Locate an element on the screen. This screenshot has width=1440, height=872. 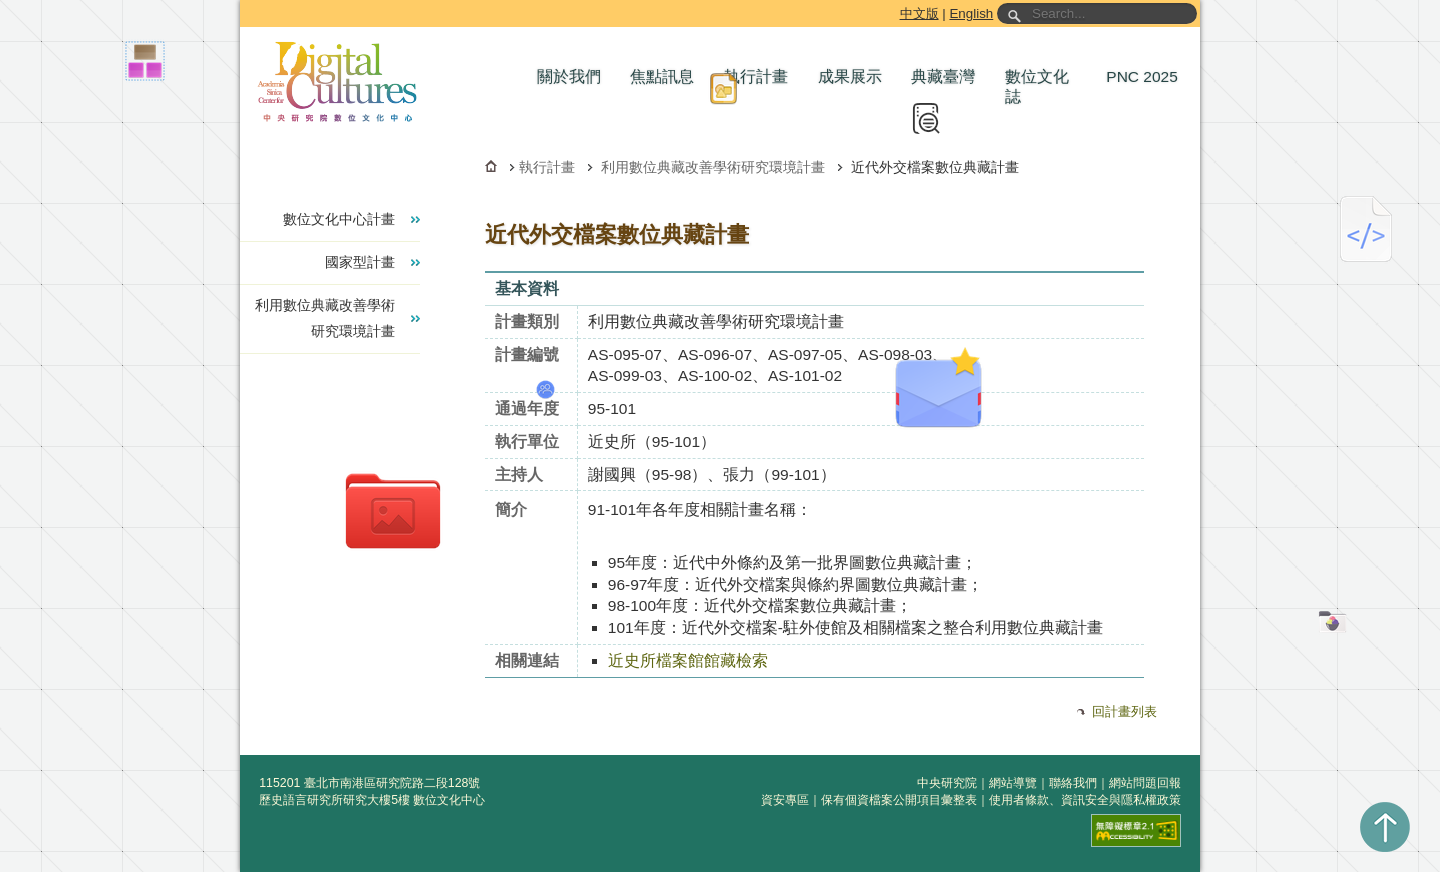
indicates unread email in your inbox is located at coordinates (938, 393).